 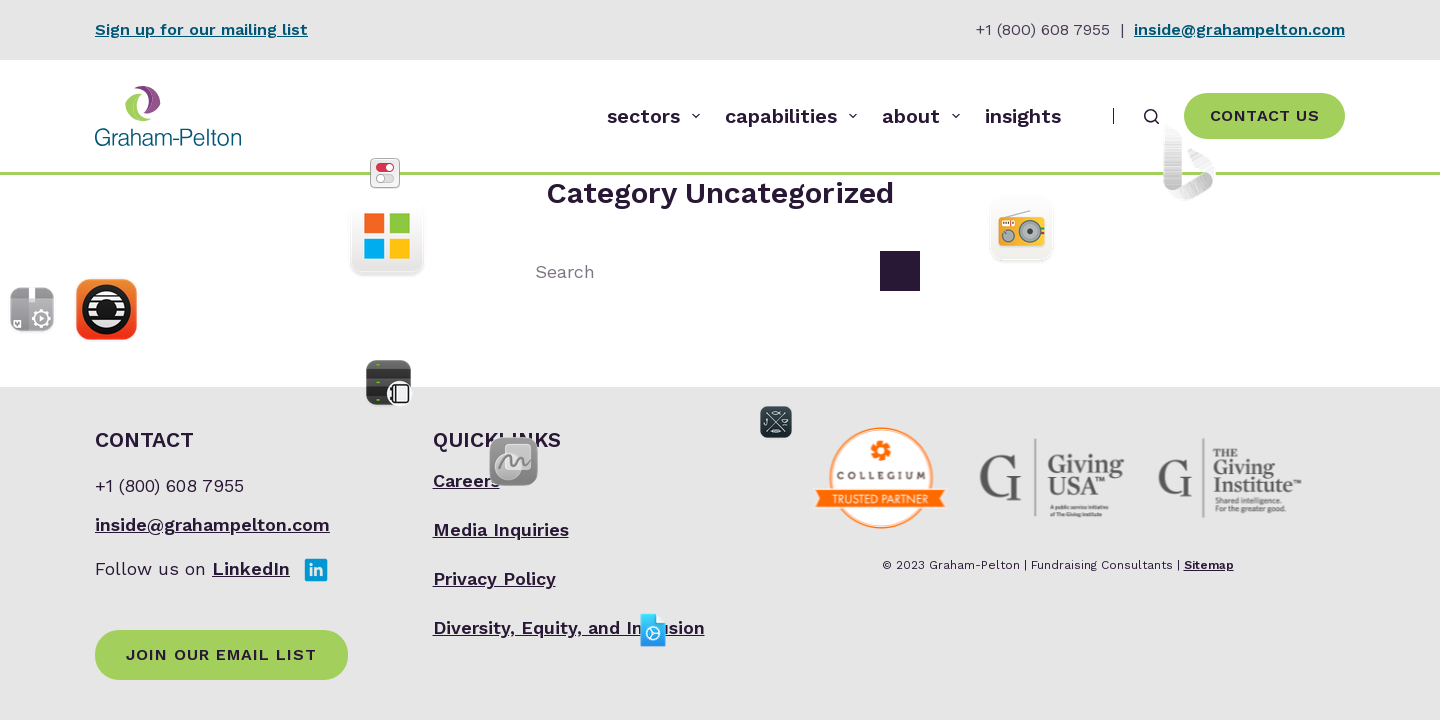 I want to click on access YaST AutoYaST system configuration, so click(x=32, y=310).